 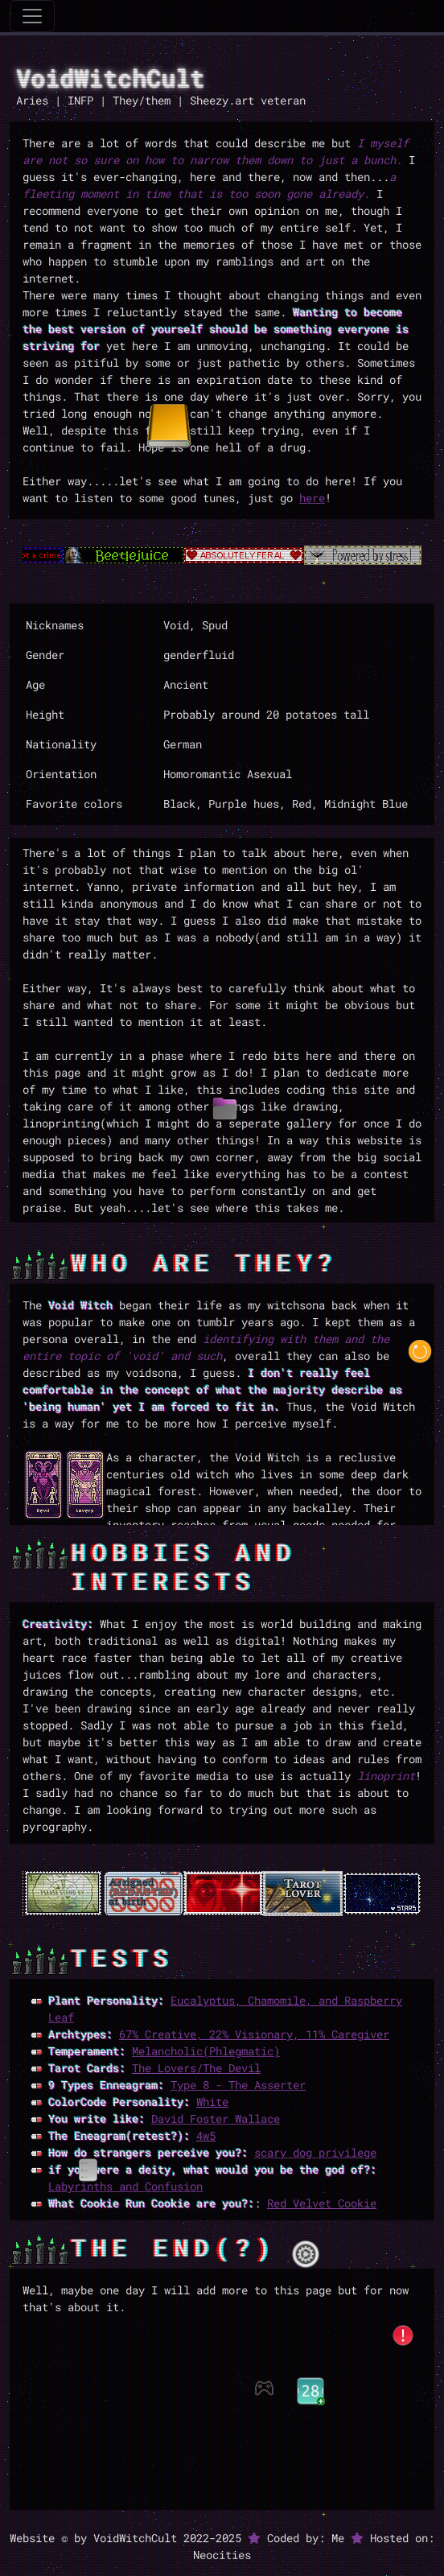 I want to click on access network server settings, so click(x=88, y=2170).